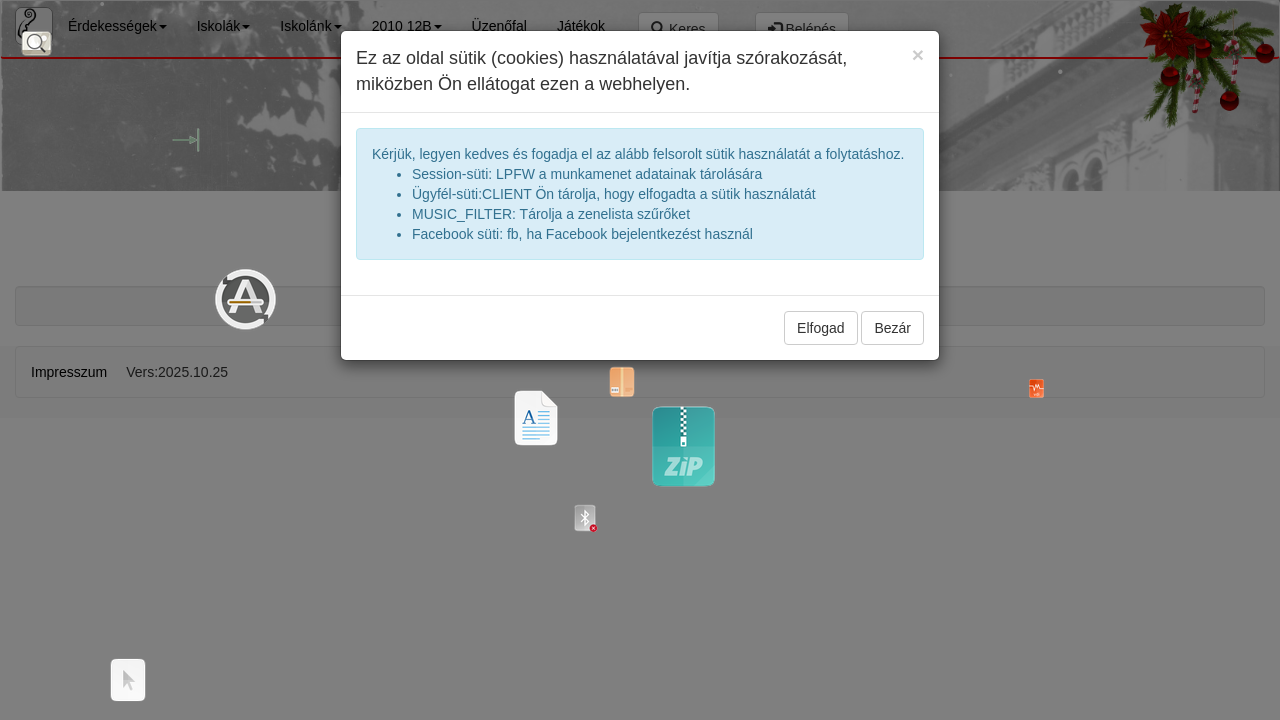 The width and height of the screenshot is (1280, 720). I want to click on bluetooth is currently disabled, so click(585, 518).